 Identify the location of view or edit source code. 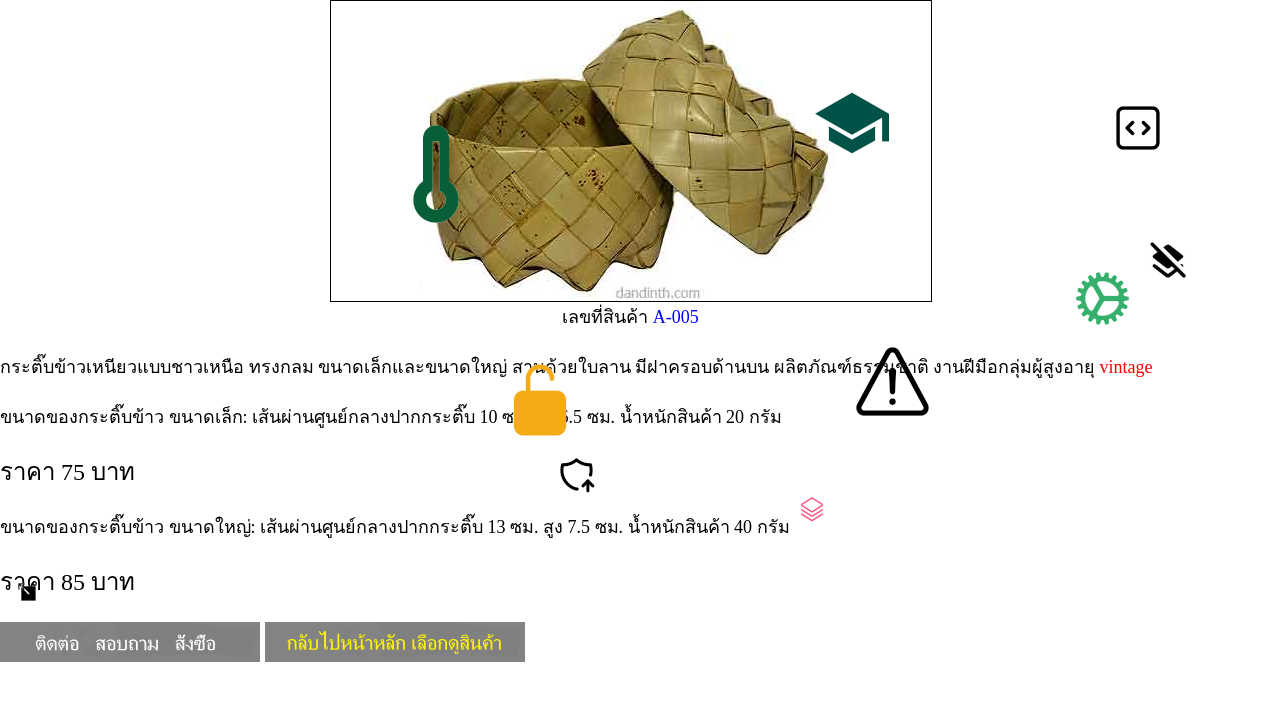
(1138, 128).